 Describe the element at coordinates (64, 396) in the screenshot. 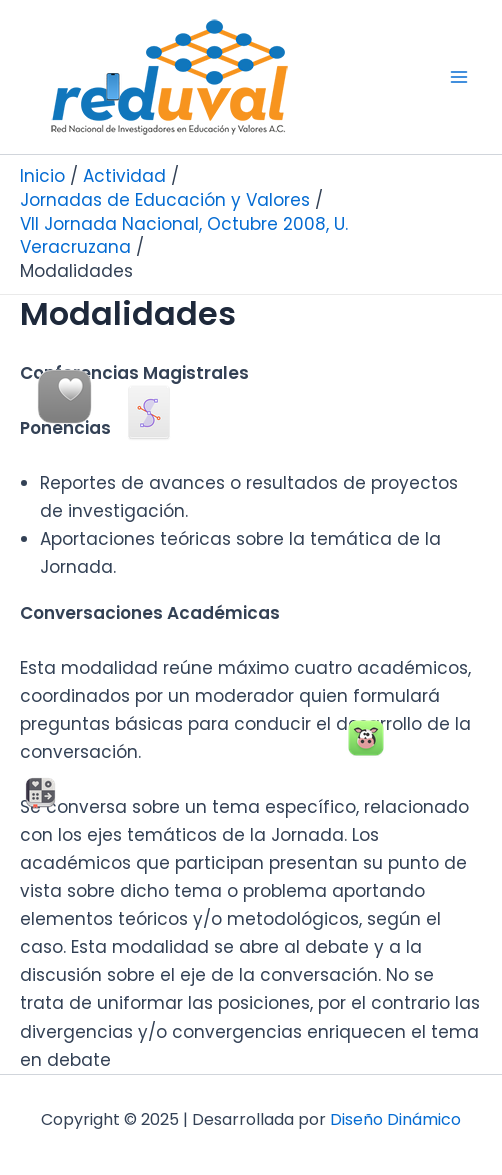

I see `open the Health app` at that location.